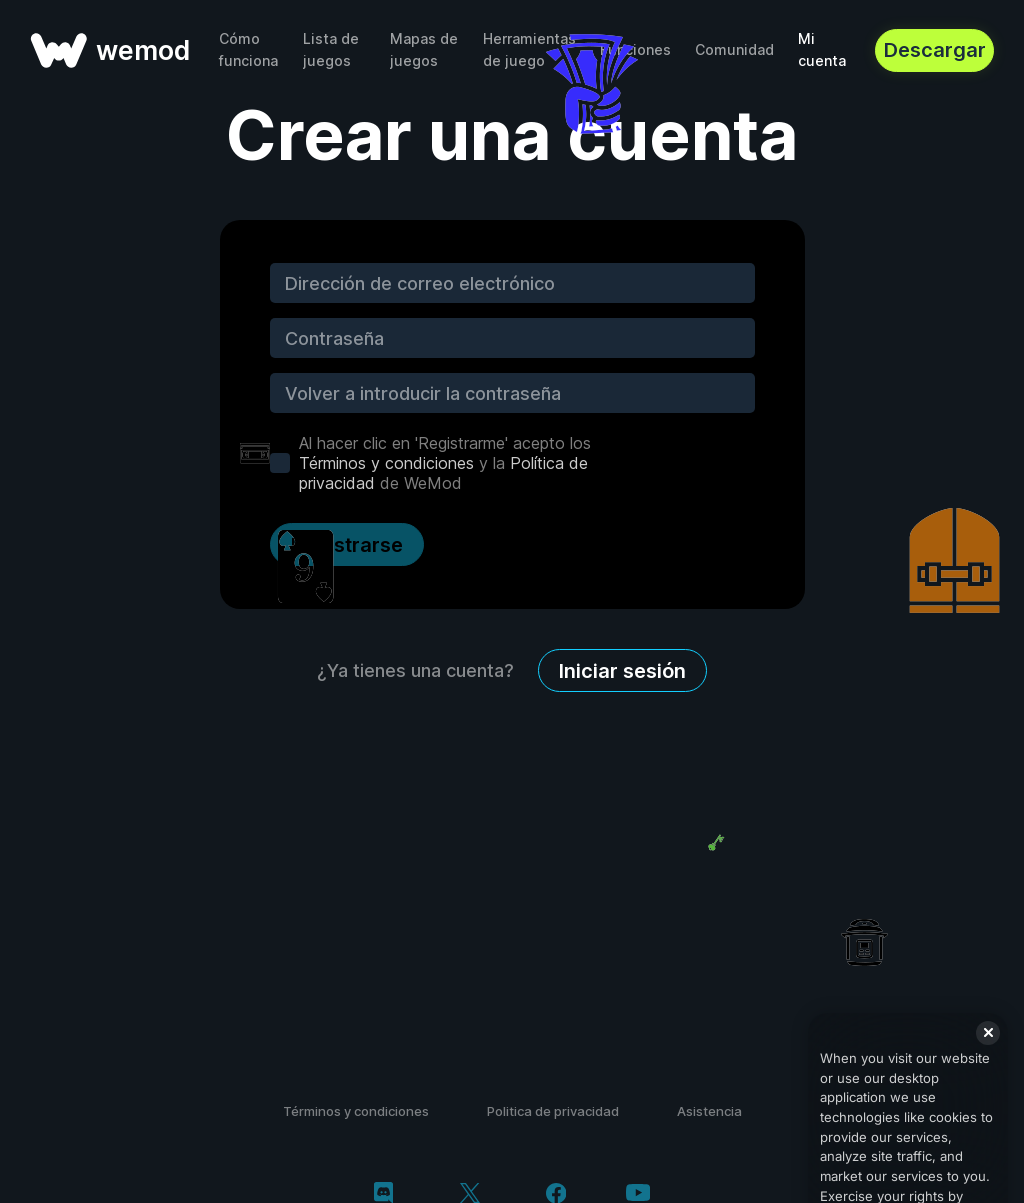 The width and height of the screenshot is (1024, 1203). What do you see at coordinates (716, 842) in the screenshot?
I see `access security or authentication settings` at bounding box center [716, 842].